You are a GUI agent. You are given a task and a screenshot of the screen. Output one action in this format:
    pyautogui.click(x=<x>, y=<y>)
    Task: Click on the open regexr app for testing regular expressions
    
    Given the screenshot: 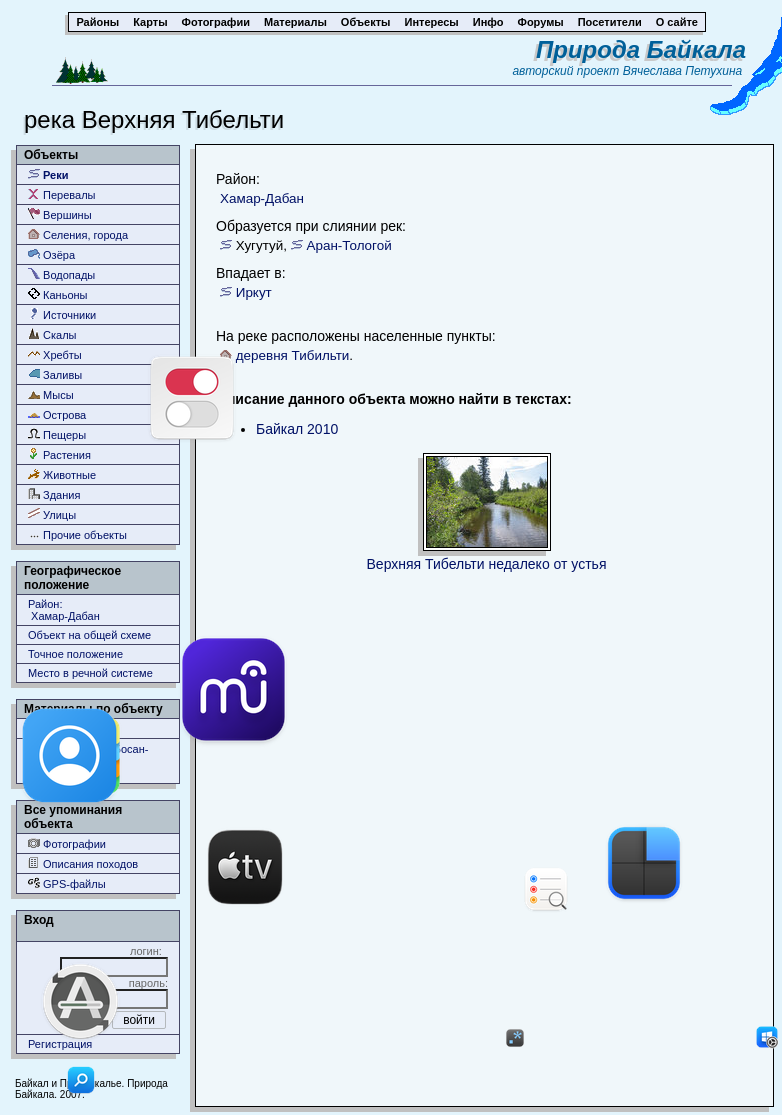 What is the action you would take?
    pyautogui.click(x=515, y=1038)
    